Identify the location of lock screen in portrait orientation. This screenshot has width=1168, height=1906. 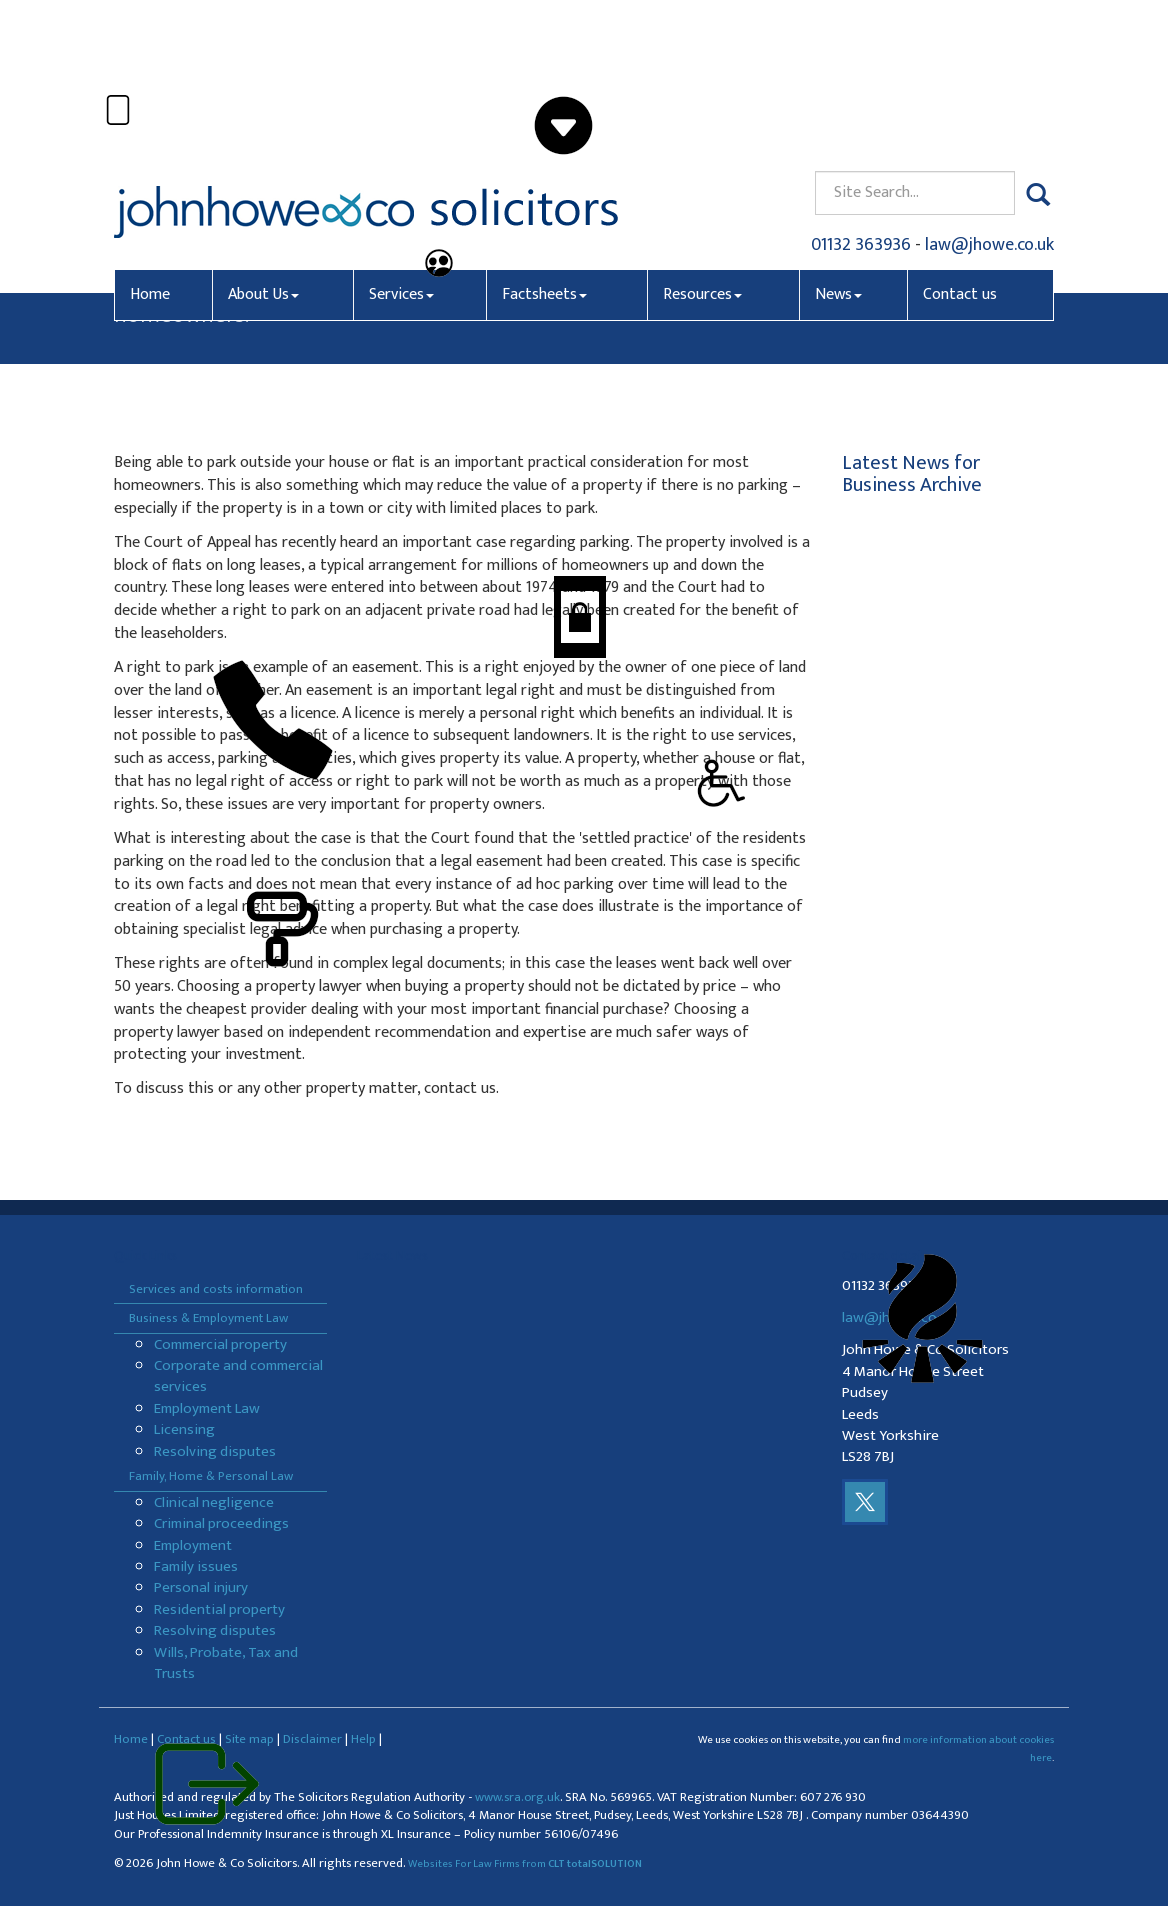
(580, 617).